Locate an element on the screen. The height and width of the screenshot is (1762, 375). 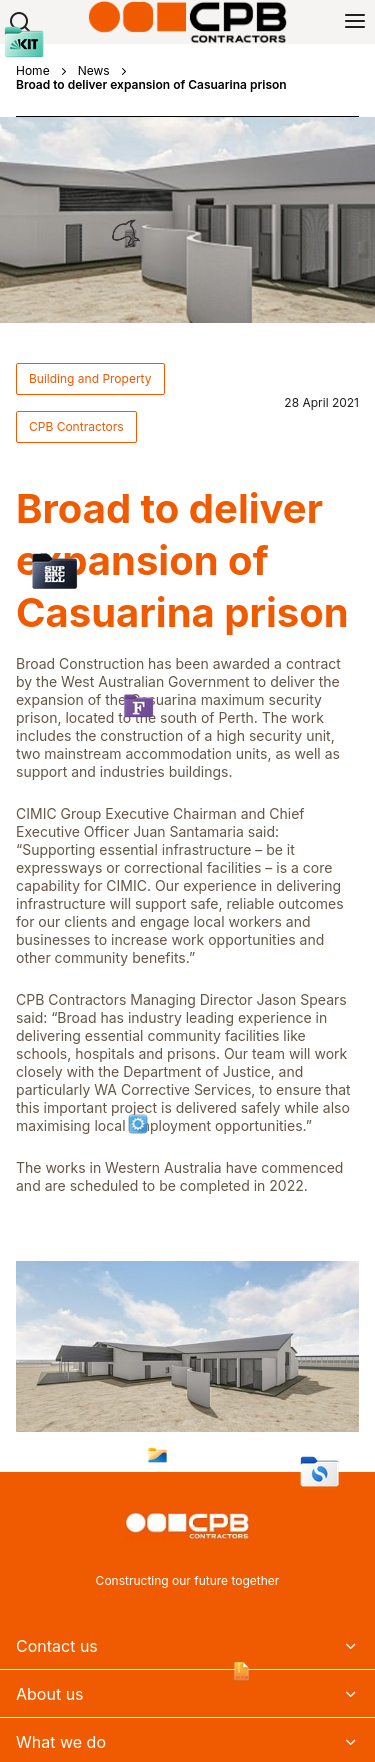
folder containing fortran source code files is located at coordinates (138, 706).